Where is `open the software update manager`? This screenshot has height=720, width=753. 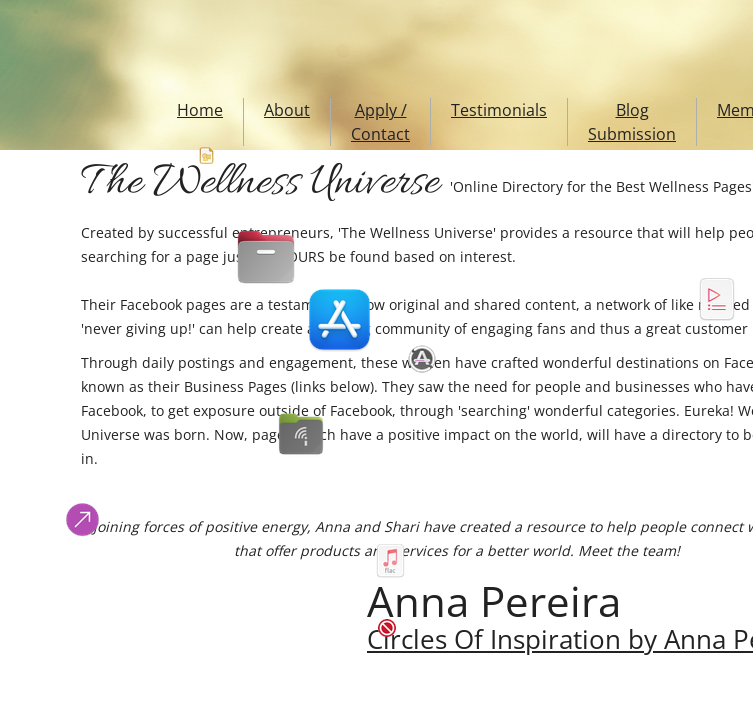
open the software update manager is located at coordinates (422, 359).